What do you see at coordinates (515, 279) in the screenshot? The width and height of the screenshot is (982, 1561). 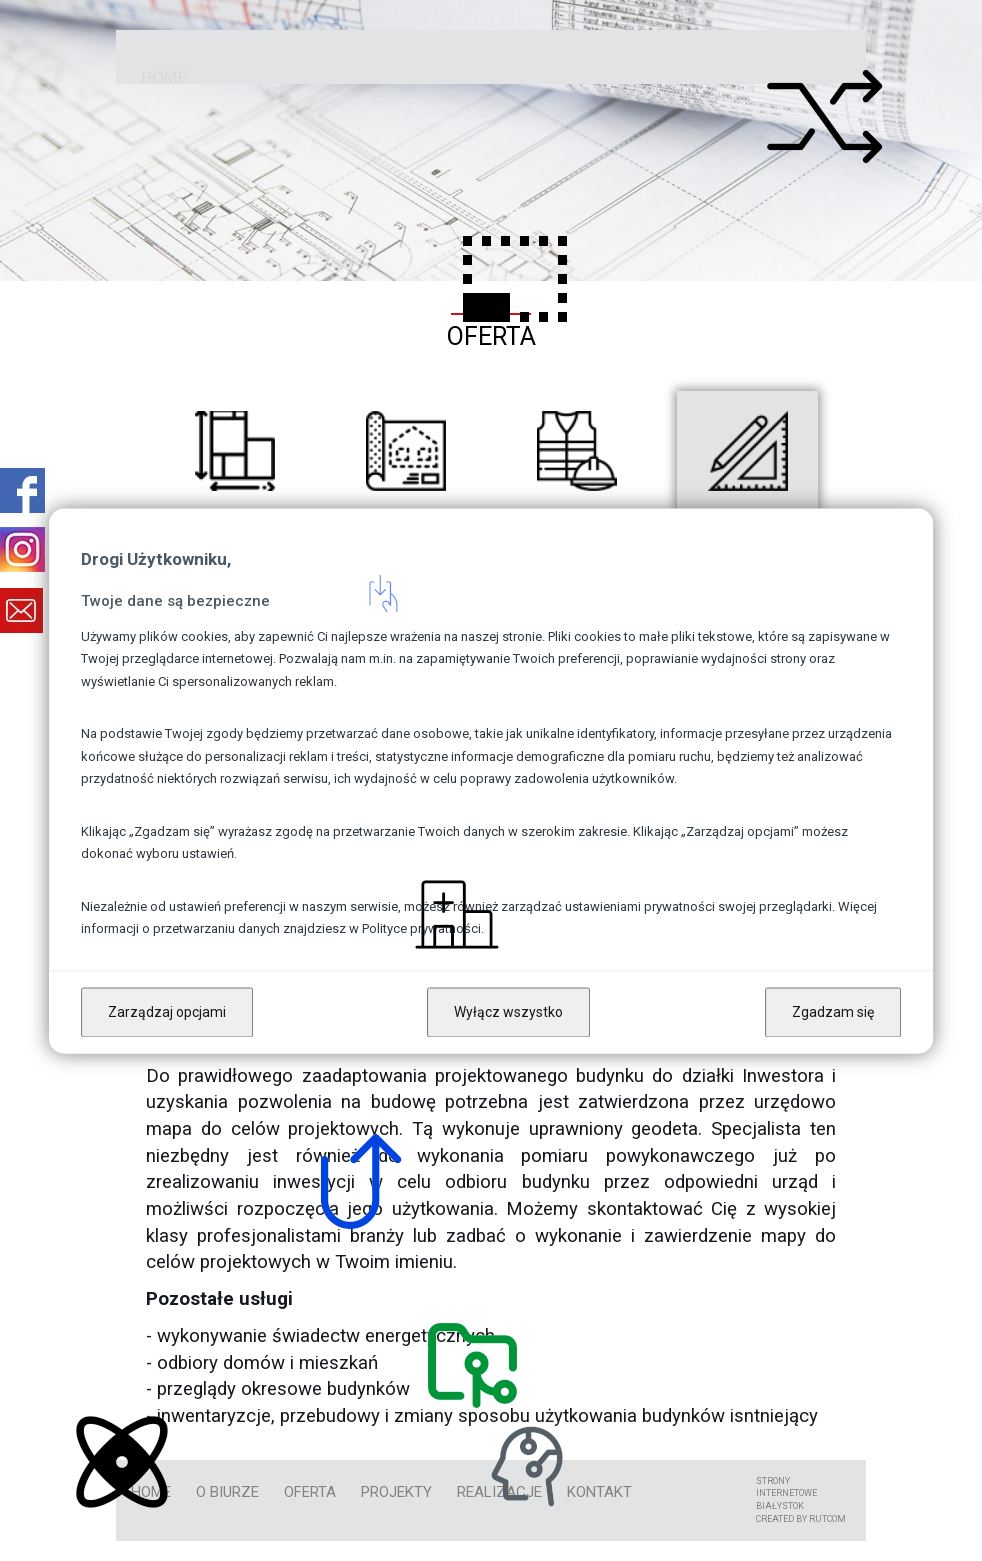 I see `resize image to small dimensions` at bounding box center [515, 279].